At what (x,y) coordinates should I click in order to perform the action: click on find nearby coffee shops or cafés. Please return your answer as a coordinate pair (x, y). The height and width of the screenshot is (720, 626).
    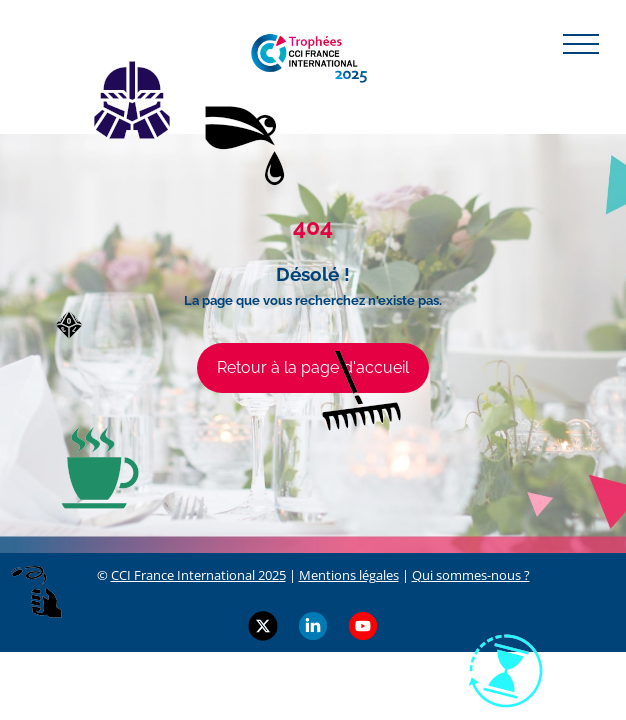
    Looking at the image, I should click on (100, 467).